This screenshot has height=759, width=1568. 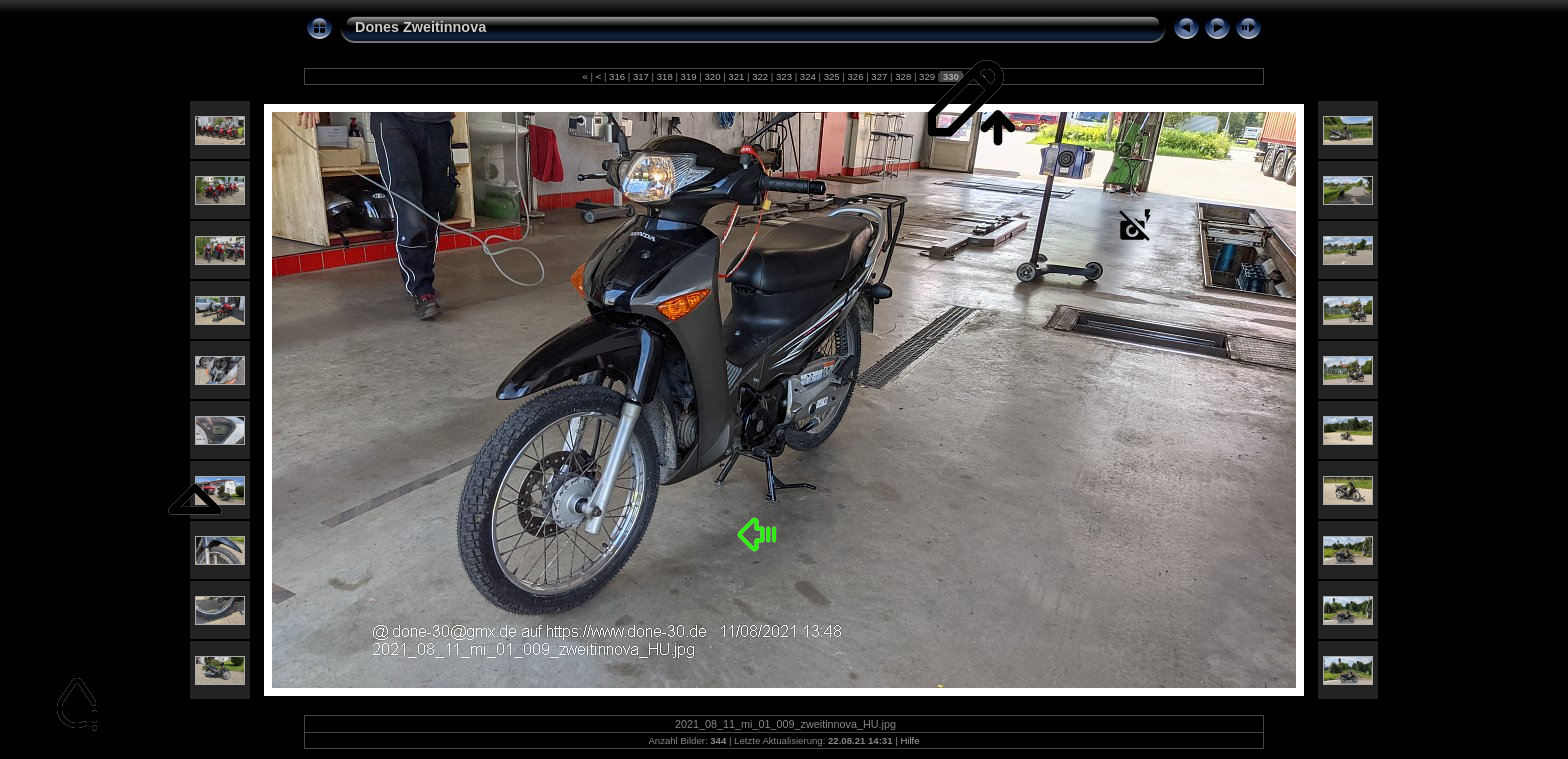 I want to click on water or hydration warning, so click(x=77, y=703).